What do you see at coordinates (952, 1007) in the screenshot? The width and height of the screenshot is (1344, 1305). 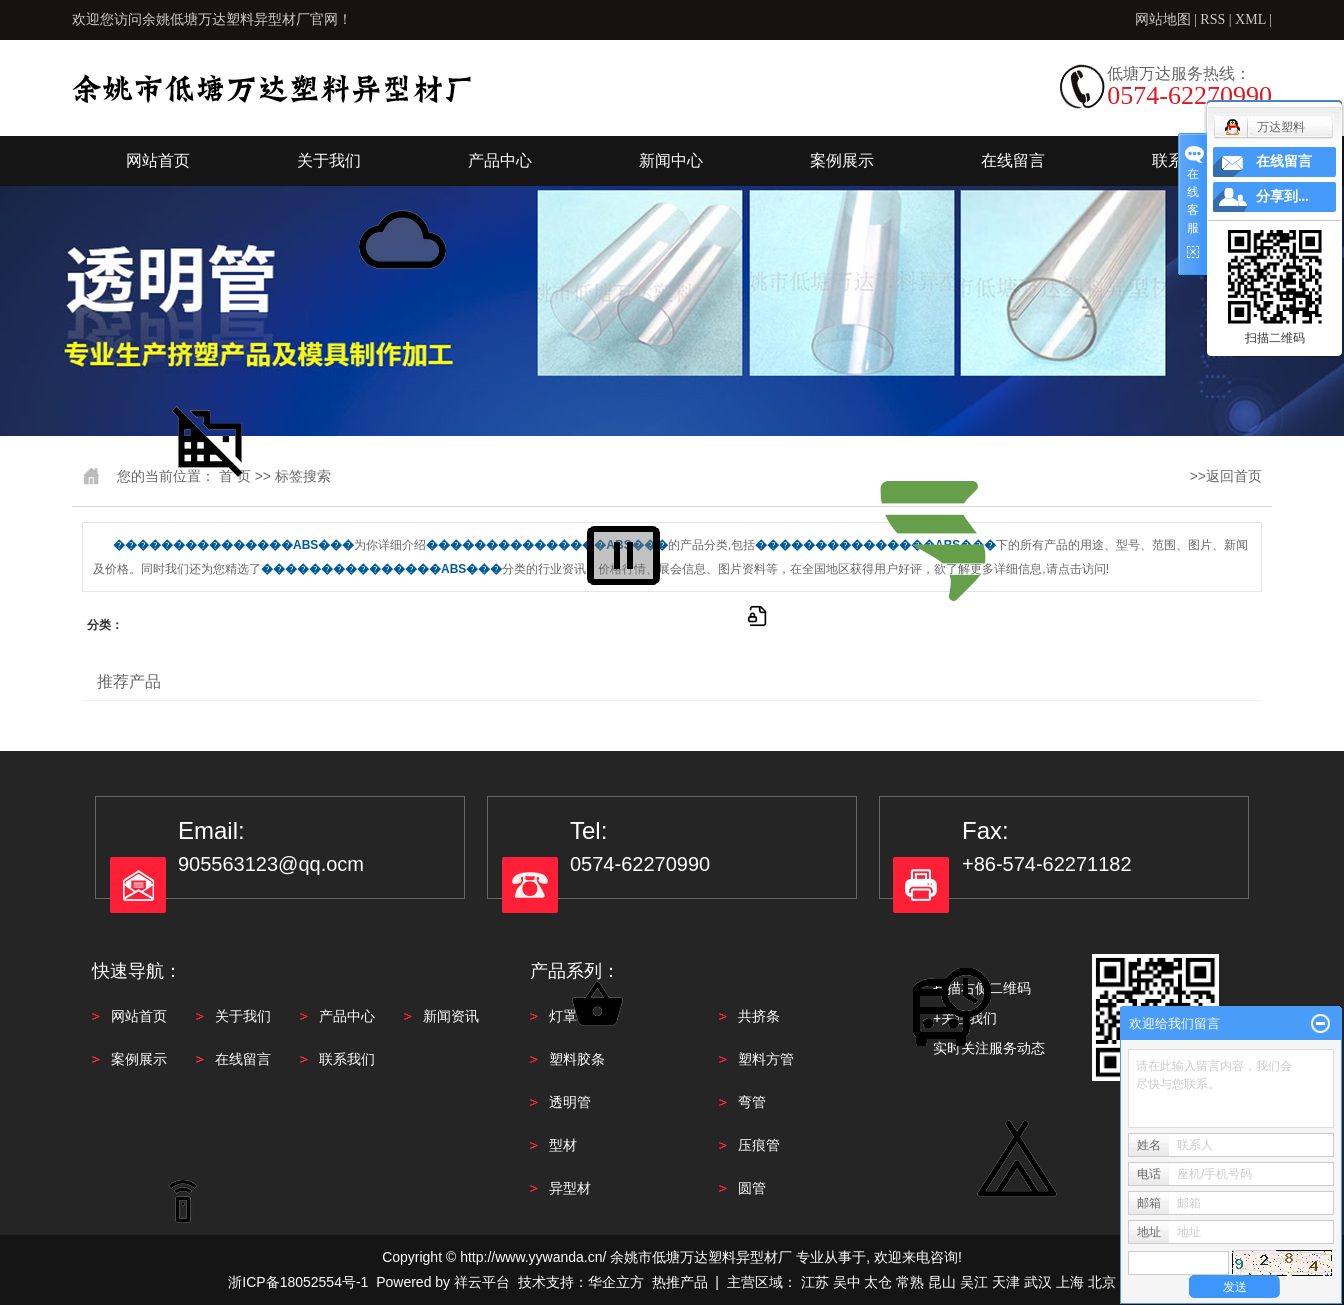 I see `view bus or transit departure times` at bounding box center [952, 1007].